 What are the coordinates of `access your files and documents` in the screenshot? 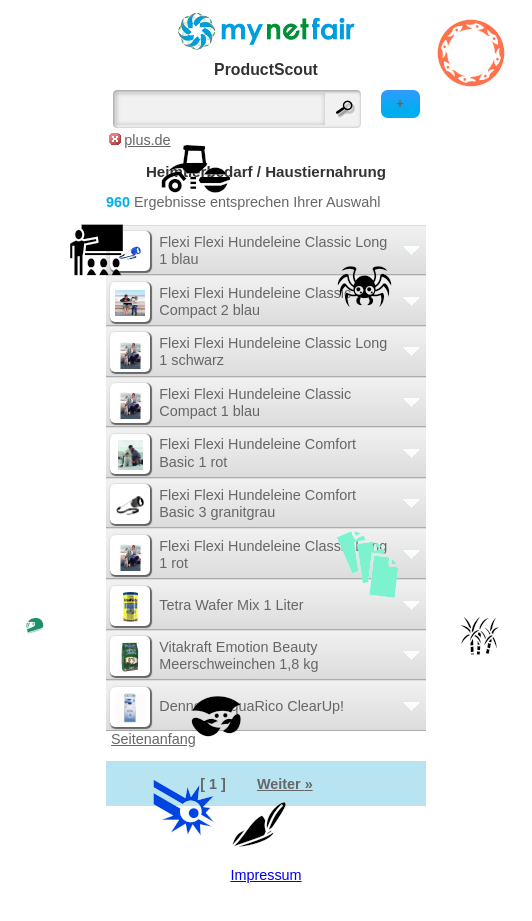 It's located at (367, 564).